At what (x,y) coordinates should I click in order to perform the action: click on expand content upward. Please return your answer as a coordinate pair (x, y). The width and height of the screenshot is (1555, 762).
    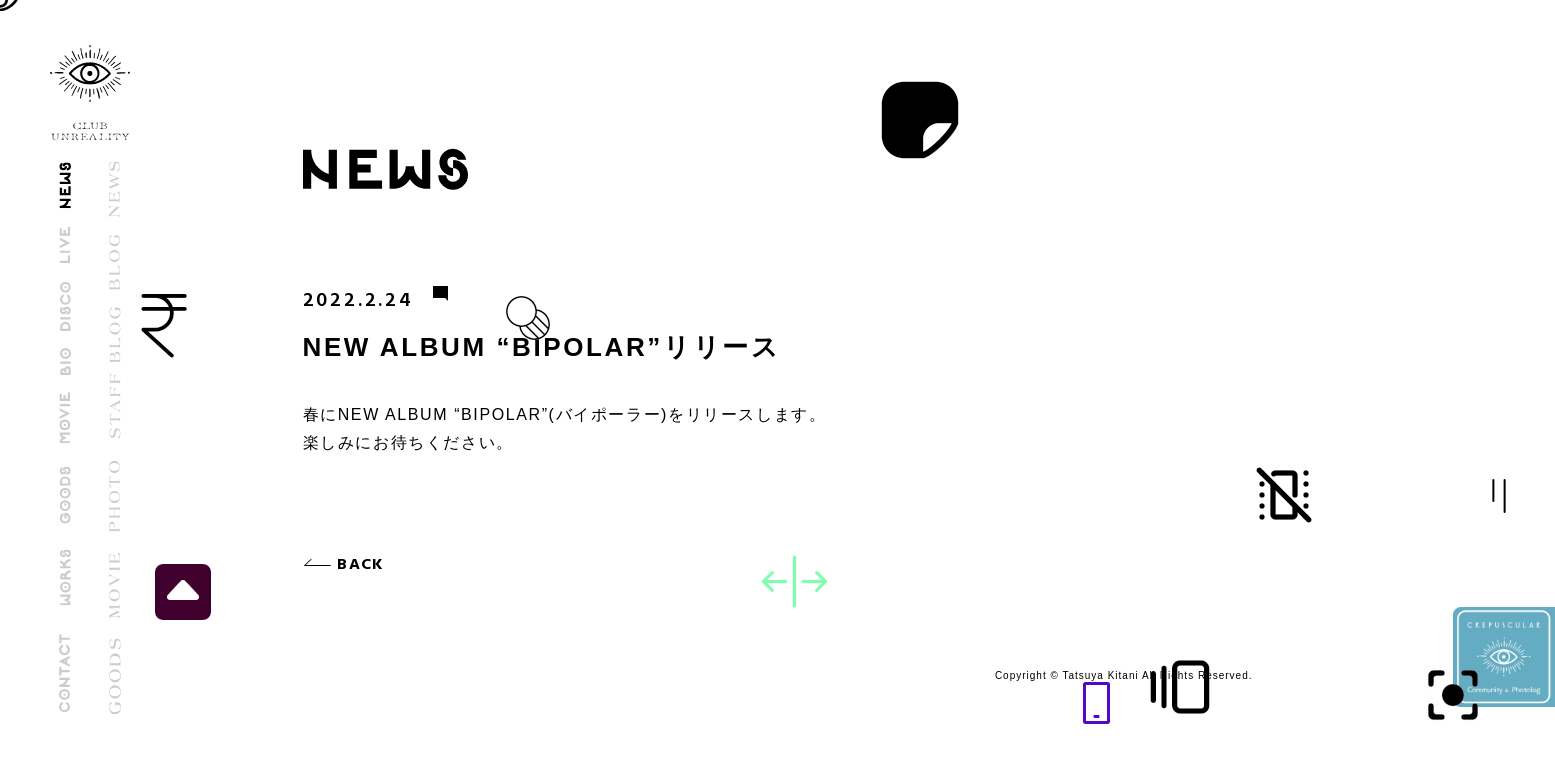
    Looking at the image, I should click on (183, 592).